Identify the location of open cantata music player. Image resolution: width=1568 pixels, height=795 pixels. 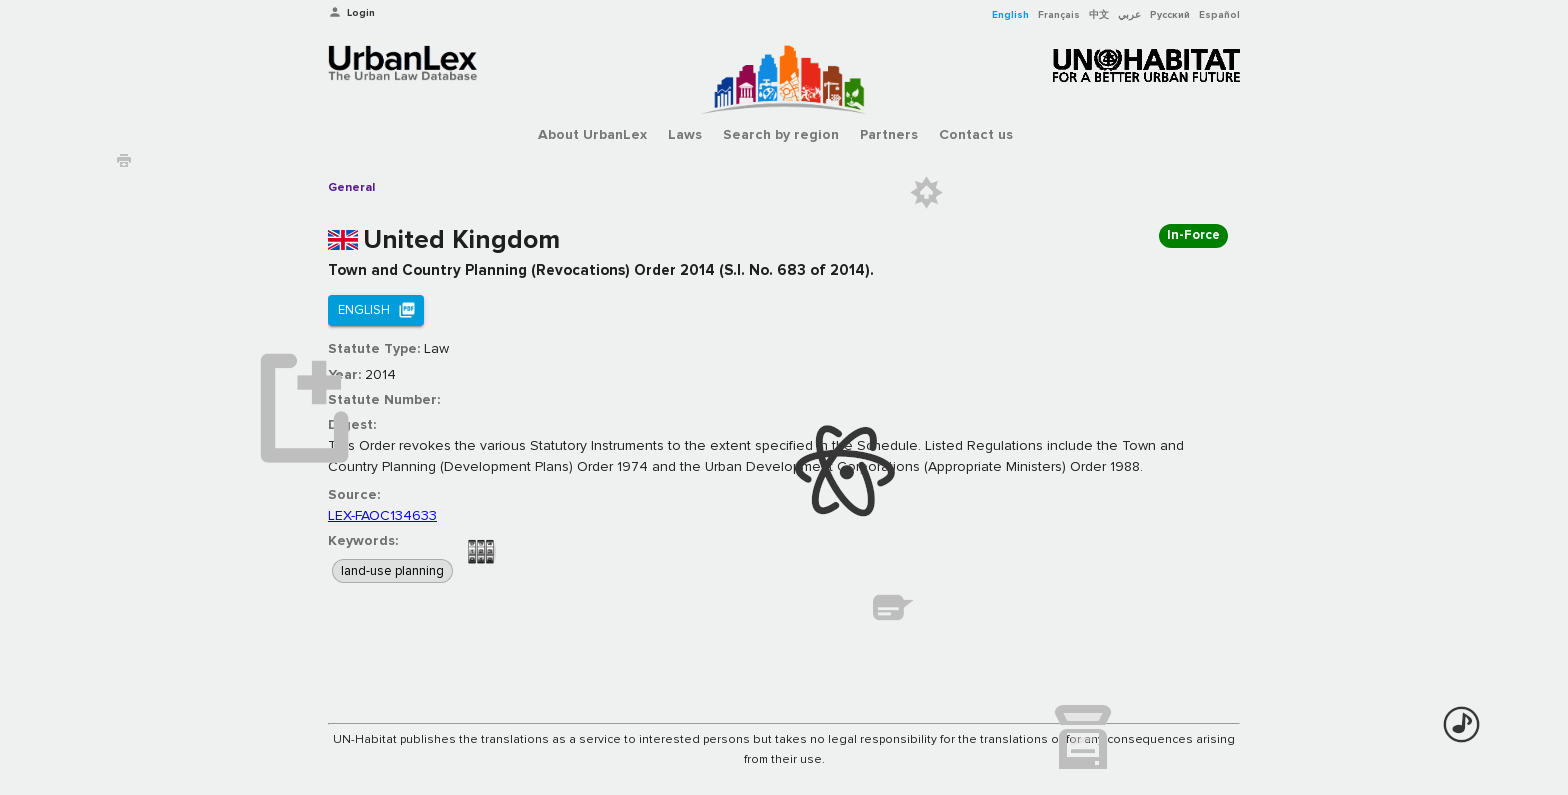
(1461, 724).